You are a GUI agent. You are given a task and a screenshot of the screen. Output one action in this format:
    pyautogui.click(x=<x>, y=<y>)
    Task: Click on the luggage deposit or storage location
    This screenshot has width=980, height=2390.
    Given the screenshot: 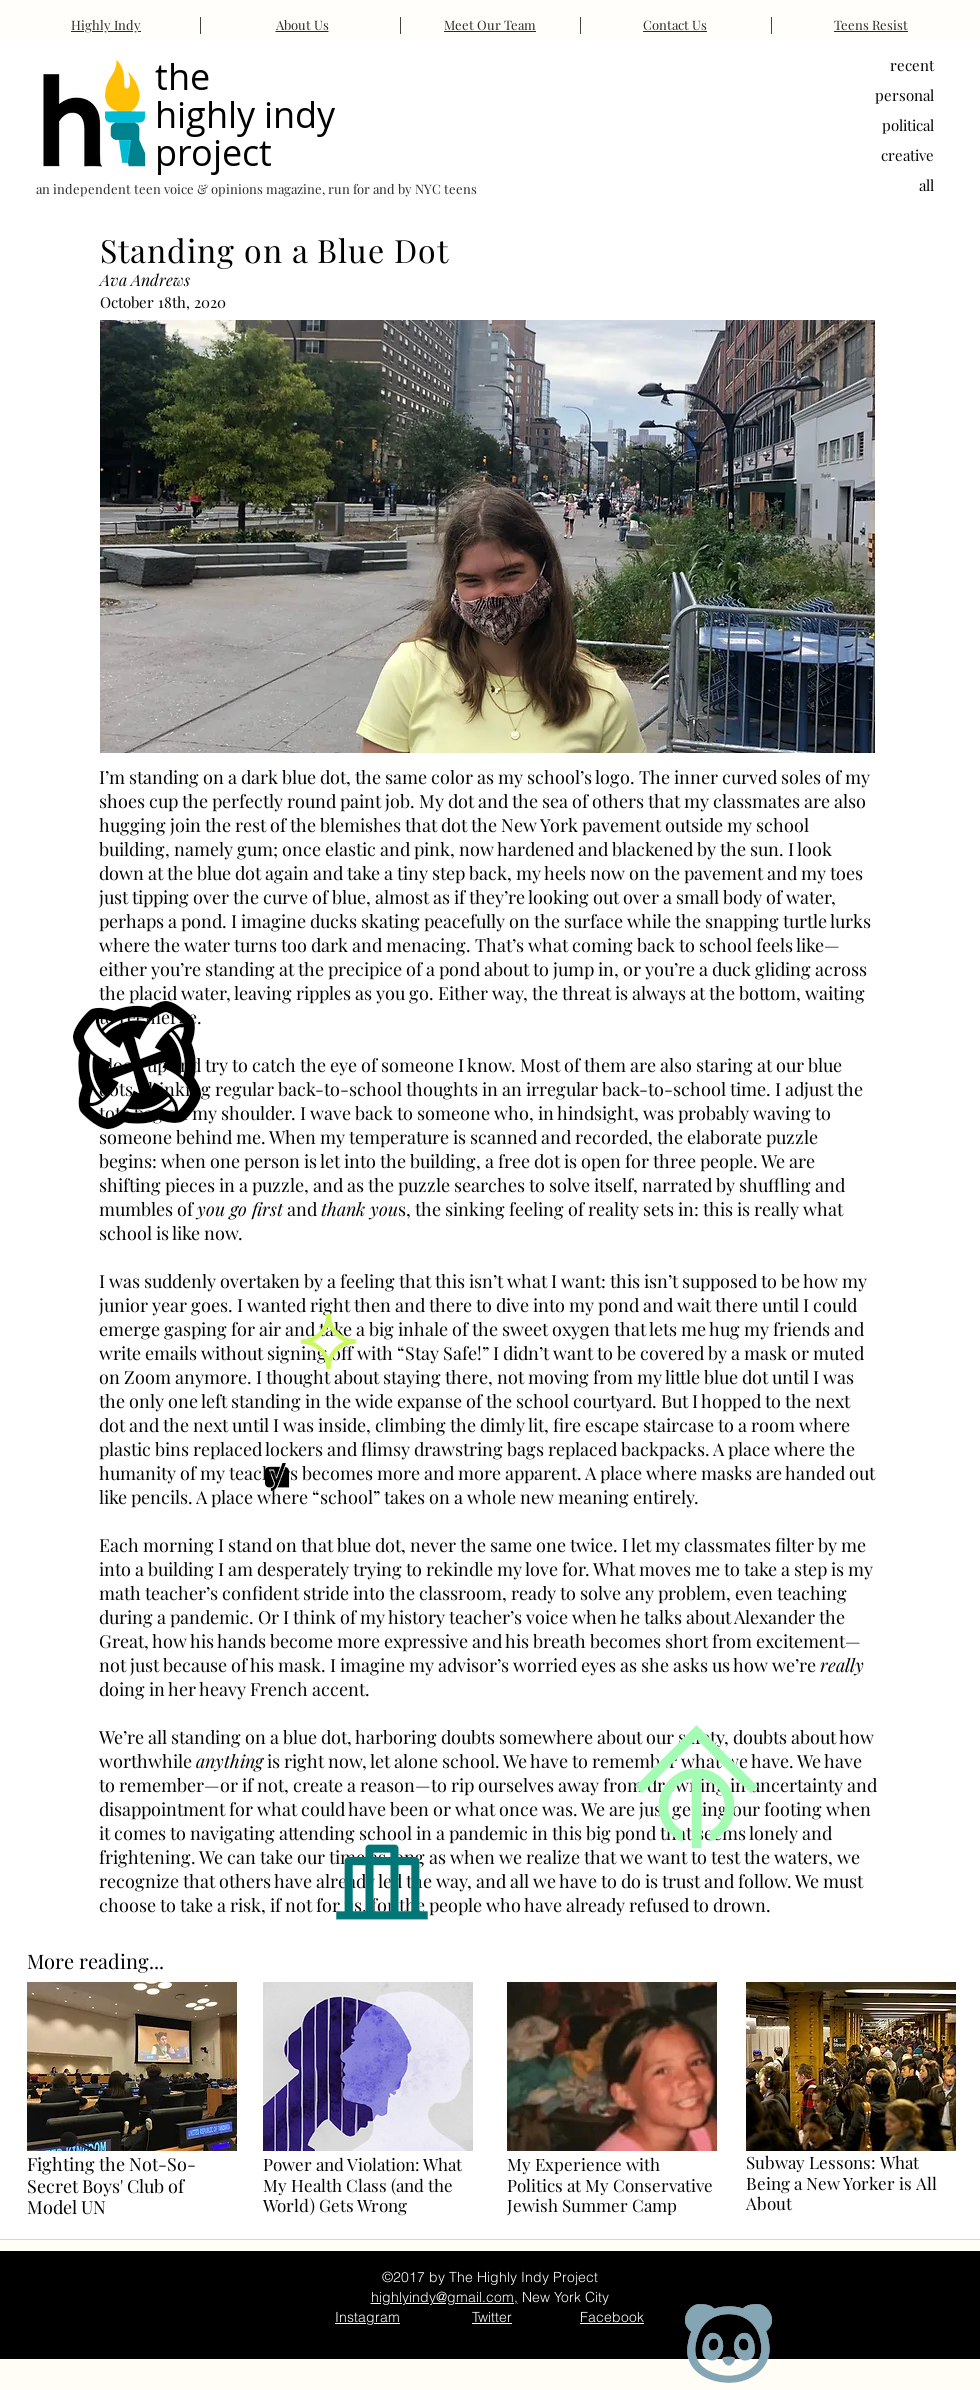 What is the action you would take?
    pyautogui.click(x=382, y=1882)
    